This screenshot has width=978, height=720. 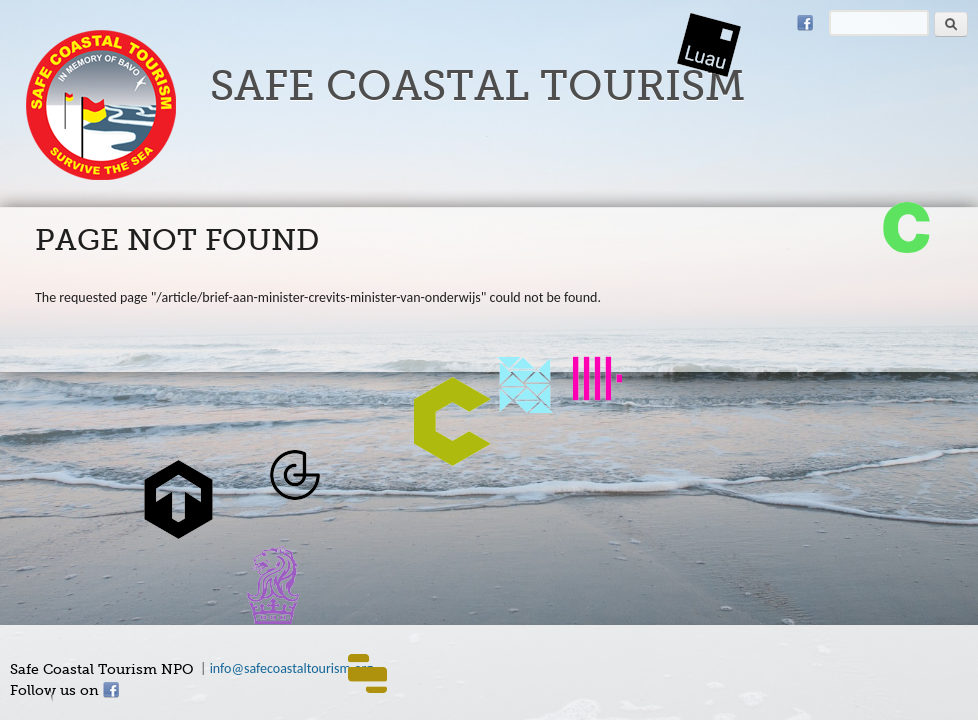 What do you see at coordinates (367, 673) in the screenshot?
I see `retool app or service logo` at bounding box center [367, 673].